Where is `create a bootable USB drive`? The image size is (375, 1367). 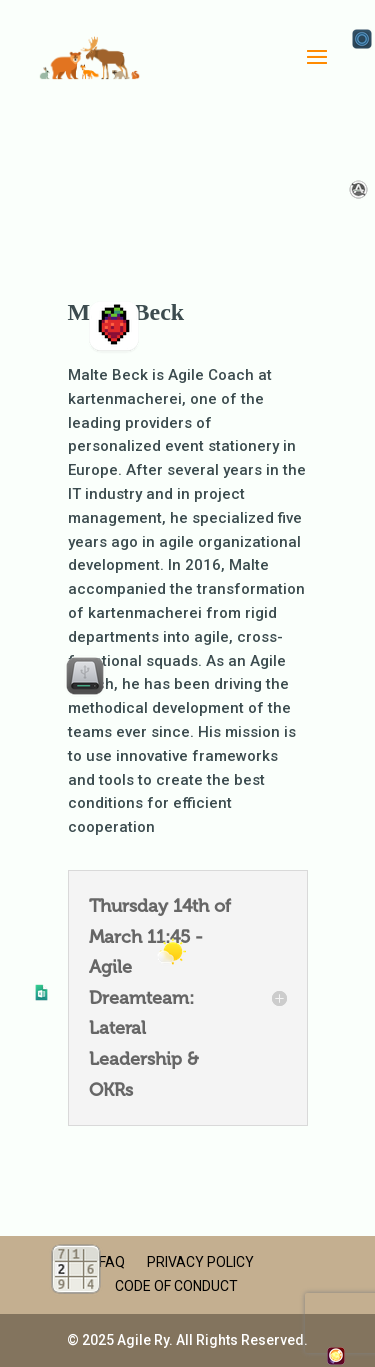
create a bootable USB drive is located at coordinates (85, 676).